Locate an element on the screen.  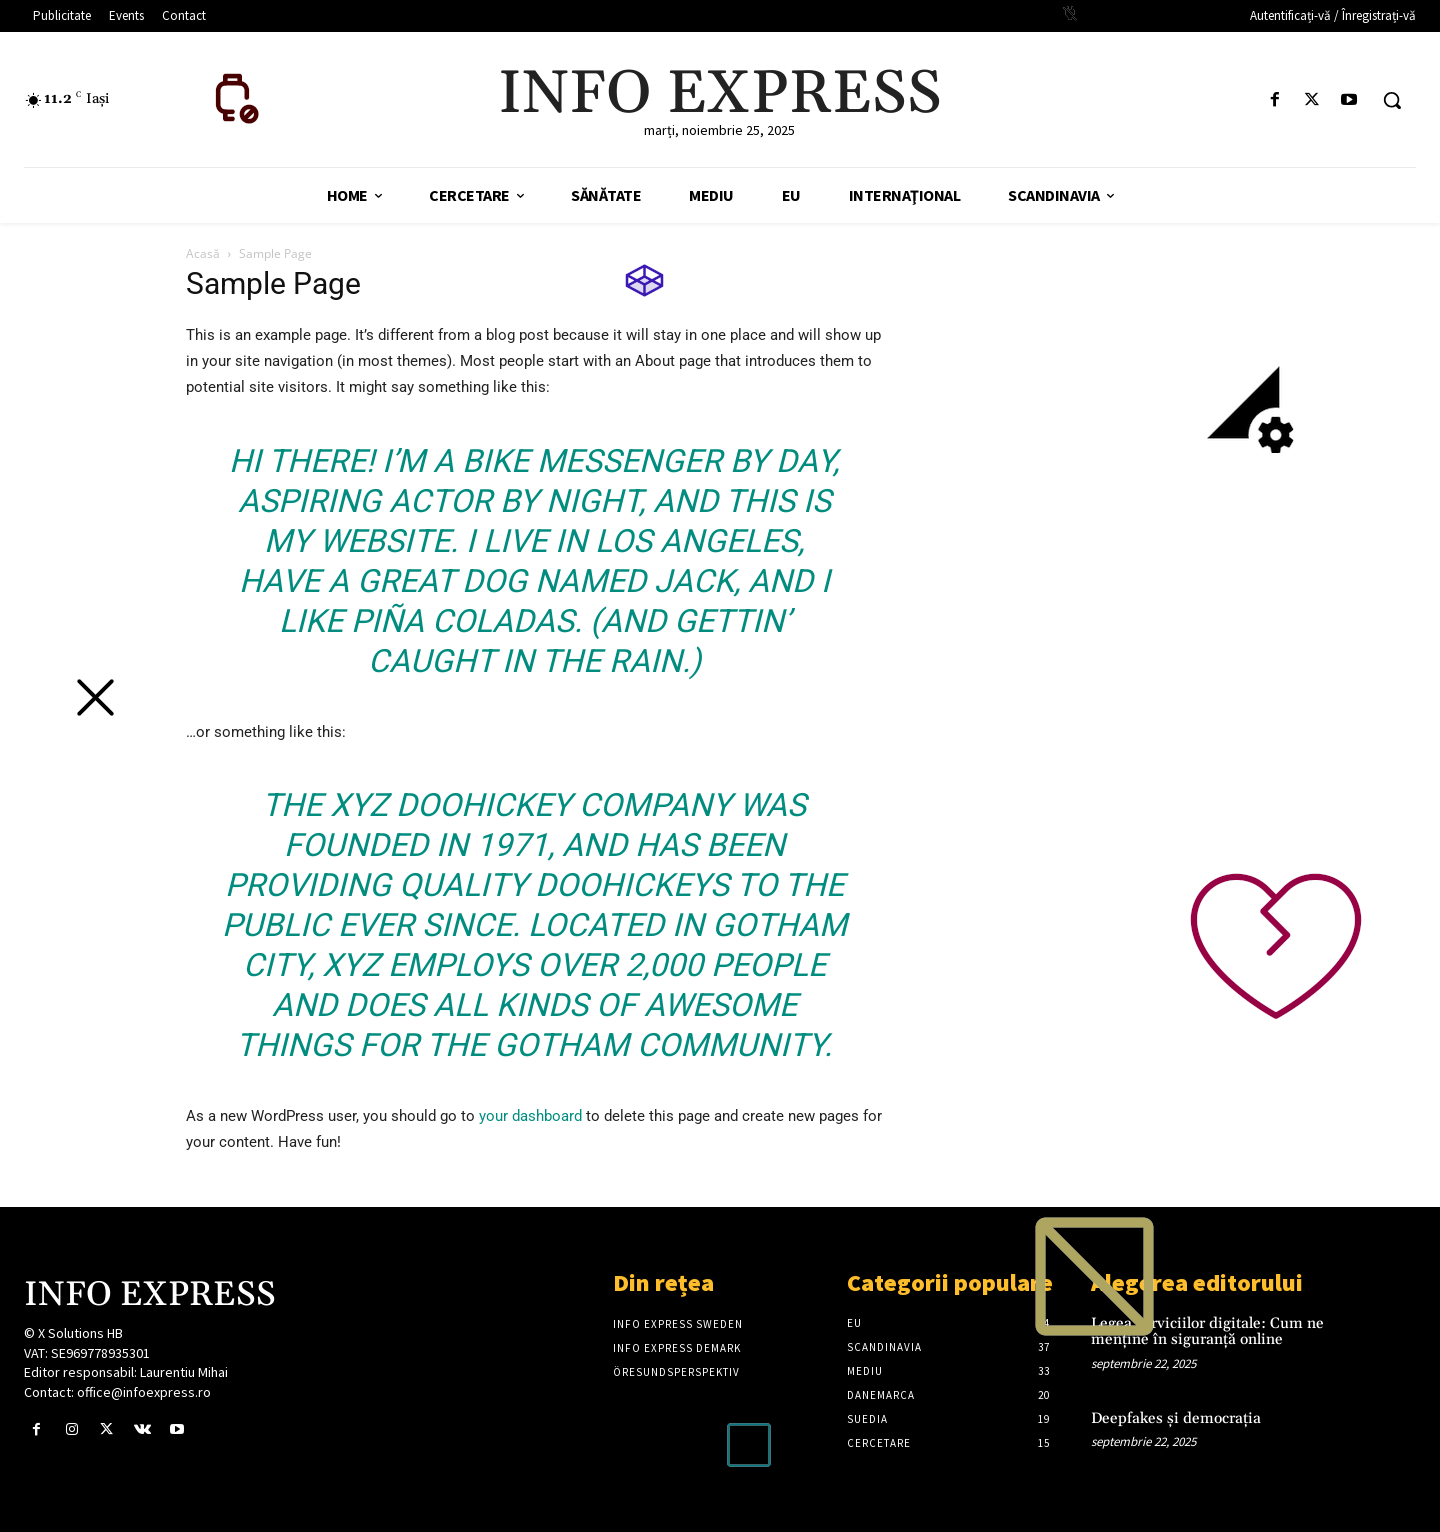
cancel smartwatch pairing is located at coordinates (232, 97).